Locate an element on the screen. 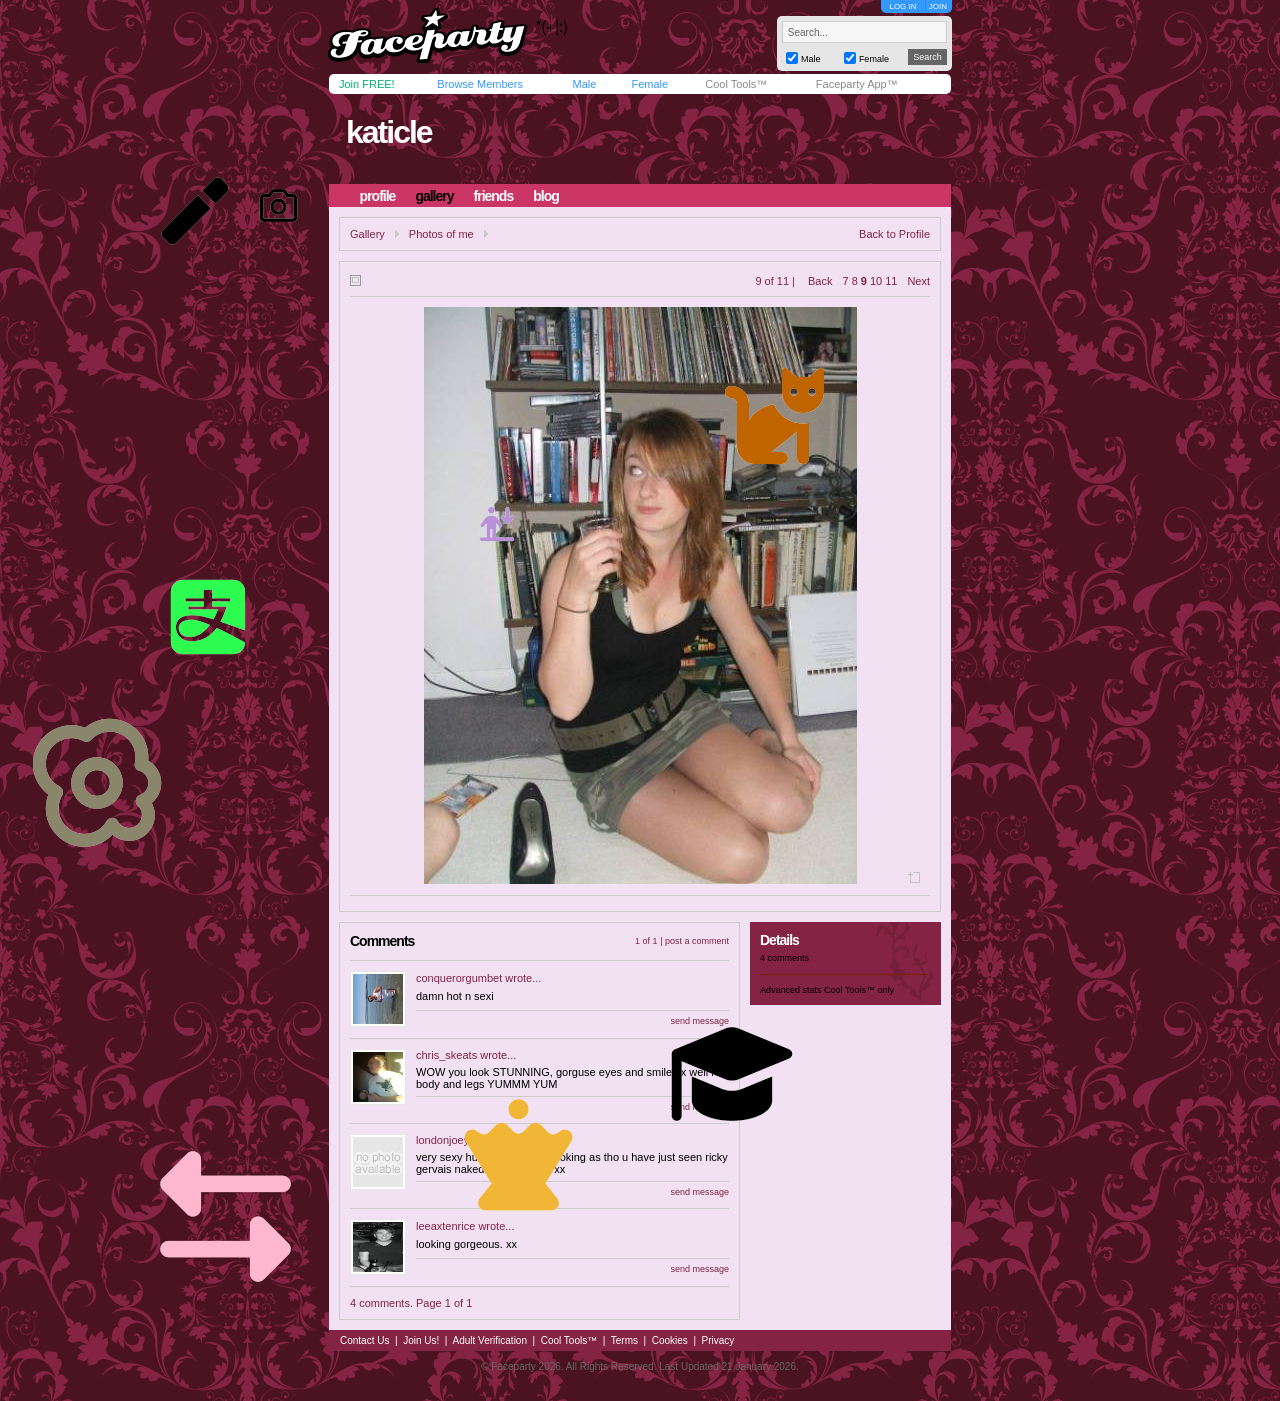  pay with Alipay is located at coordinates (208, 617).